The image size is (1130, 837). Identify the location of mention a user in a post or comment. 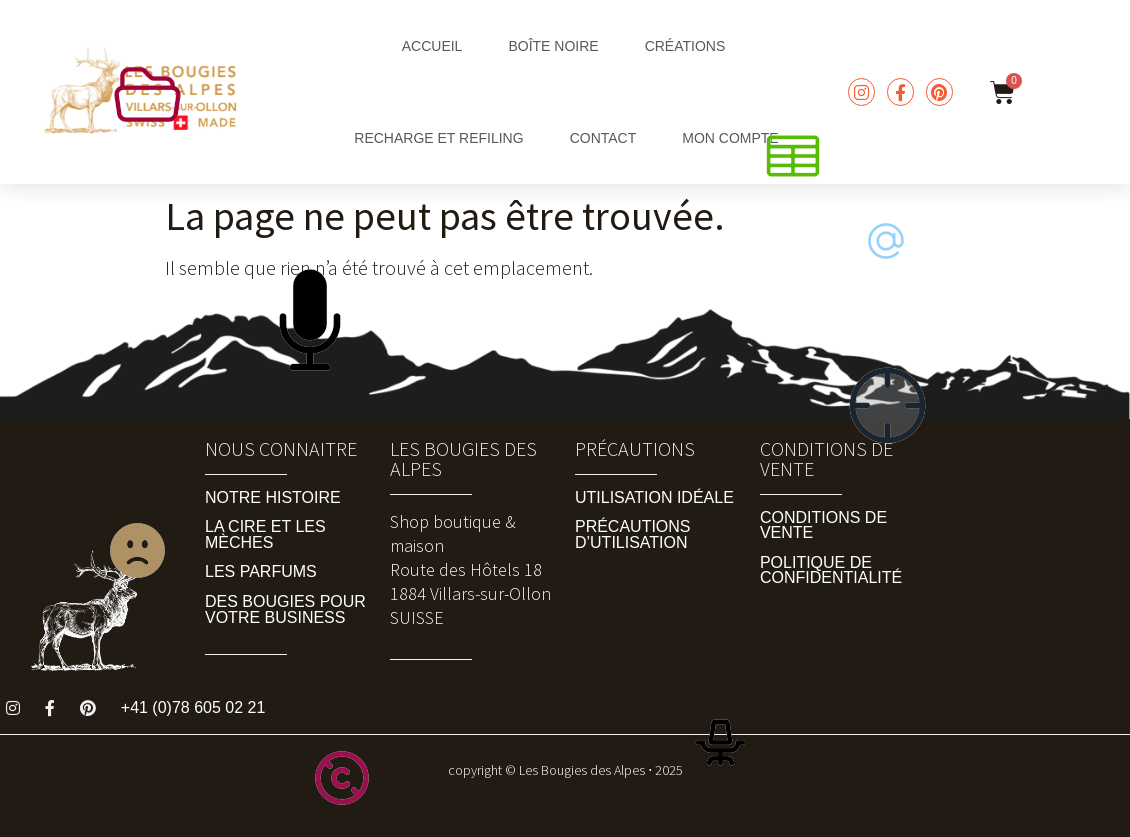
(886, 241).